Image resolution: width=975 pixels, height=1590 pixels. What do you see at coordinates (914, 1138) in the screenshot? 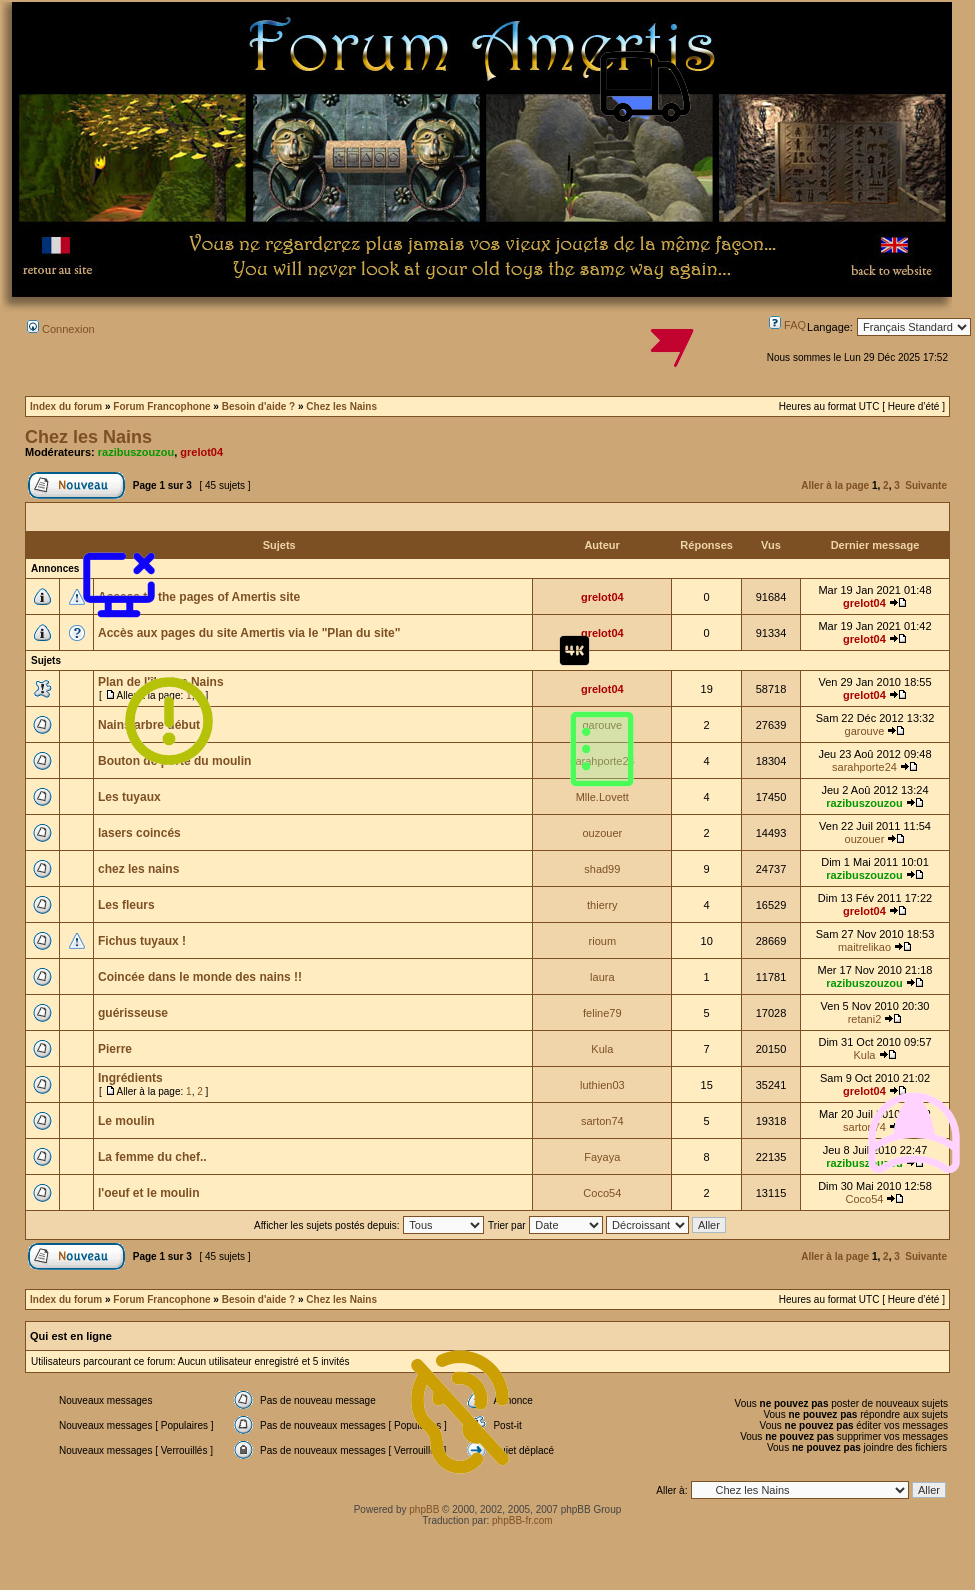
I see `select headwear or cap accessory` at bounding box center [914, 1138].